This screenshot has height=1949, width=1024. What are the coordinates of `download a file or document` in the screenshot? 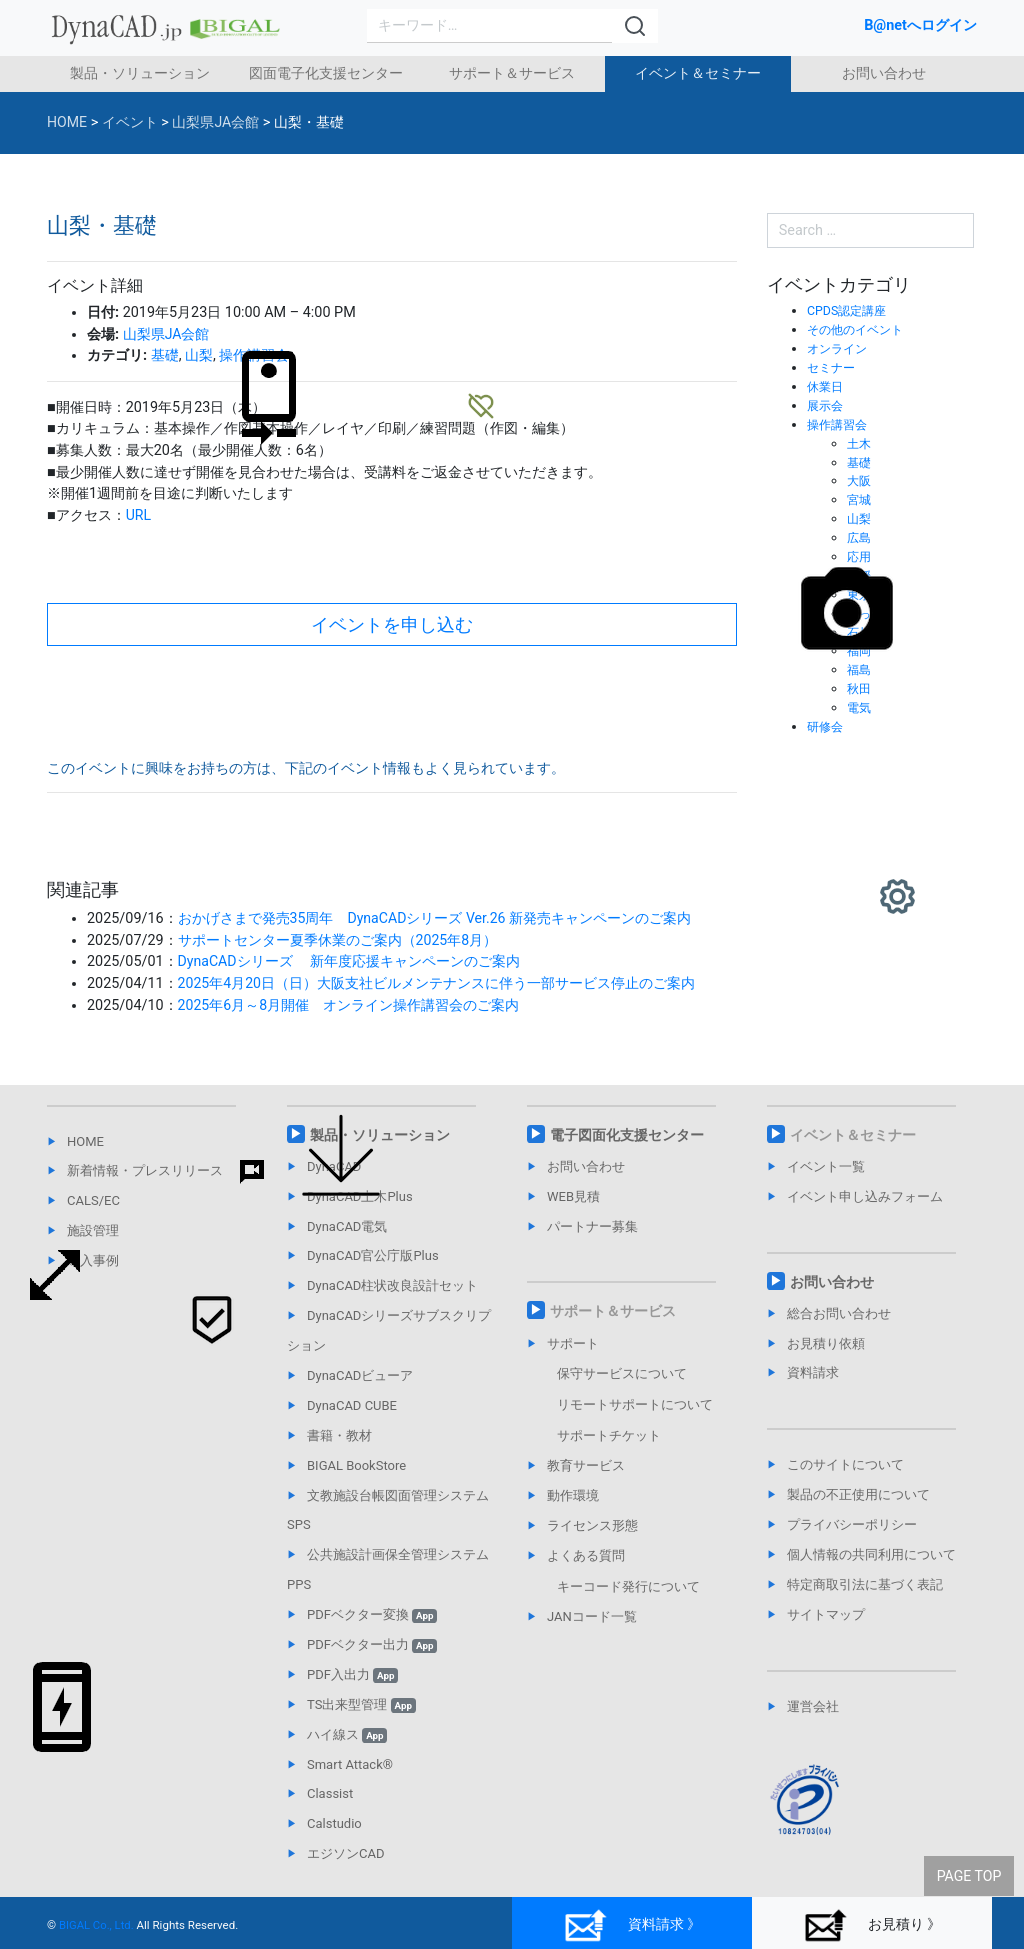 It's located at (341, 1157).